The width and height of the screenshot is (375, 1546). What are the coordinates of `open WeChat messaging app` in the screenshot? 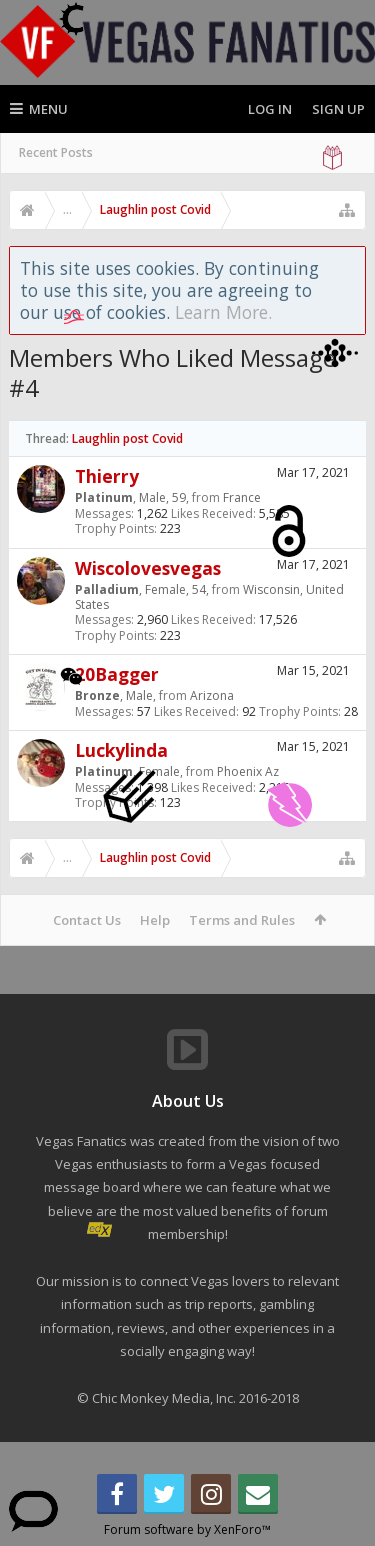 It's located at (71, 676).